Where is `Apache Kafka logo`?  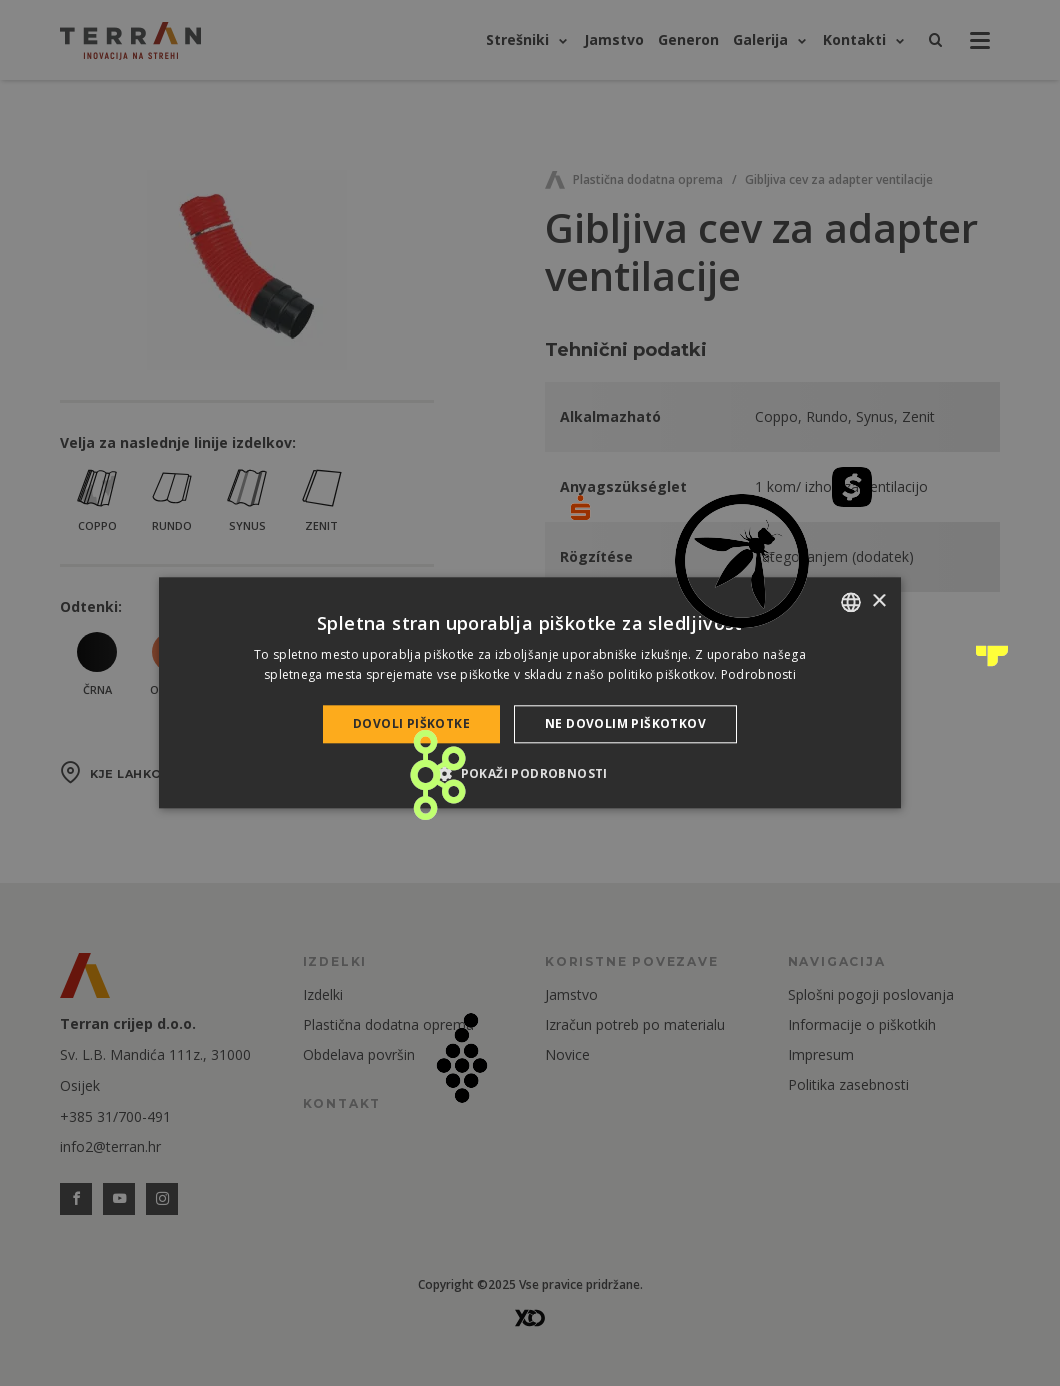
Apache Kafka logo is located at coordinates (438, 775).